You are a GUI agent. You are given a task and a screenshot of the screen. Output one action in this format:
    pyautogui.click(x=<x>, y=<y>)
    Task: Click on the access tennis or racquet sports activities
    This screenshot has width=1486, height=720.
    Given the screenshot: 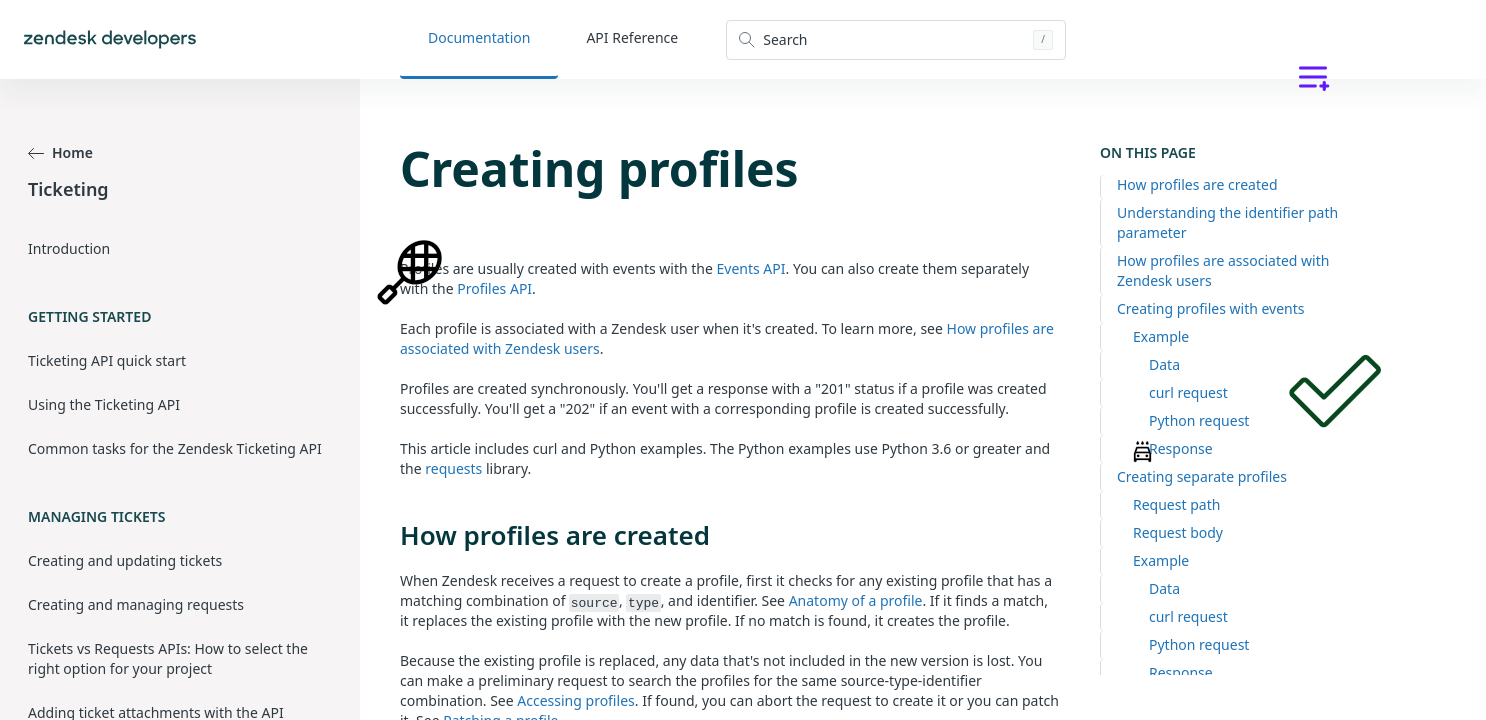 What is the action you would take?
    pyautogui.click(x=408, y=273)
    